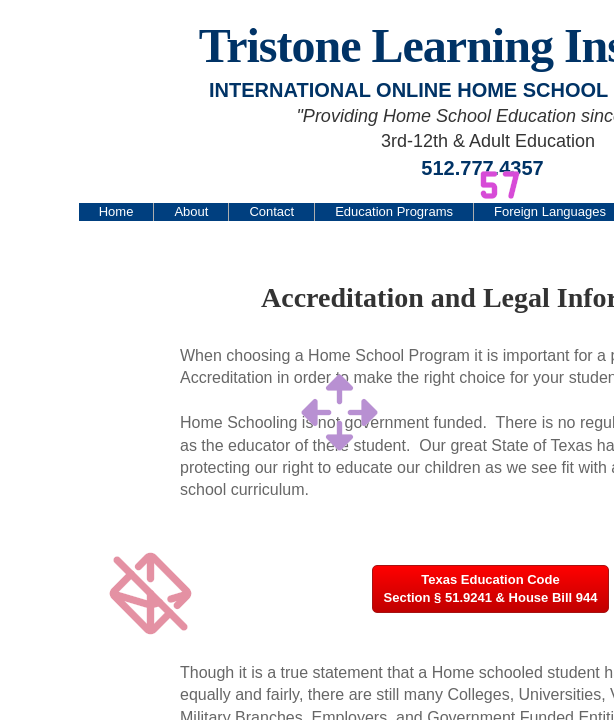 Image resolution: width=614 pixels, height=720 pixels. Describe the element at coordinates (500, 185) in the screenshot. I see `indicates item number 57 in a list or sequence` at that location.